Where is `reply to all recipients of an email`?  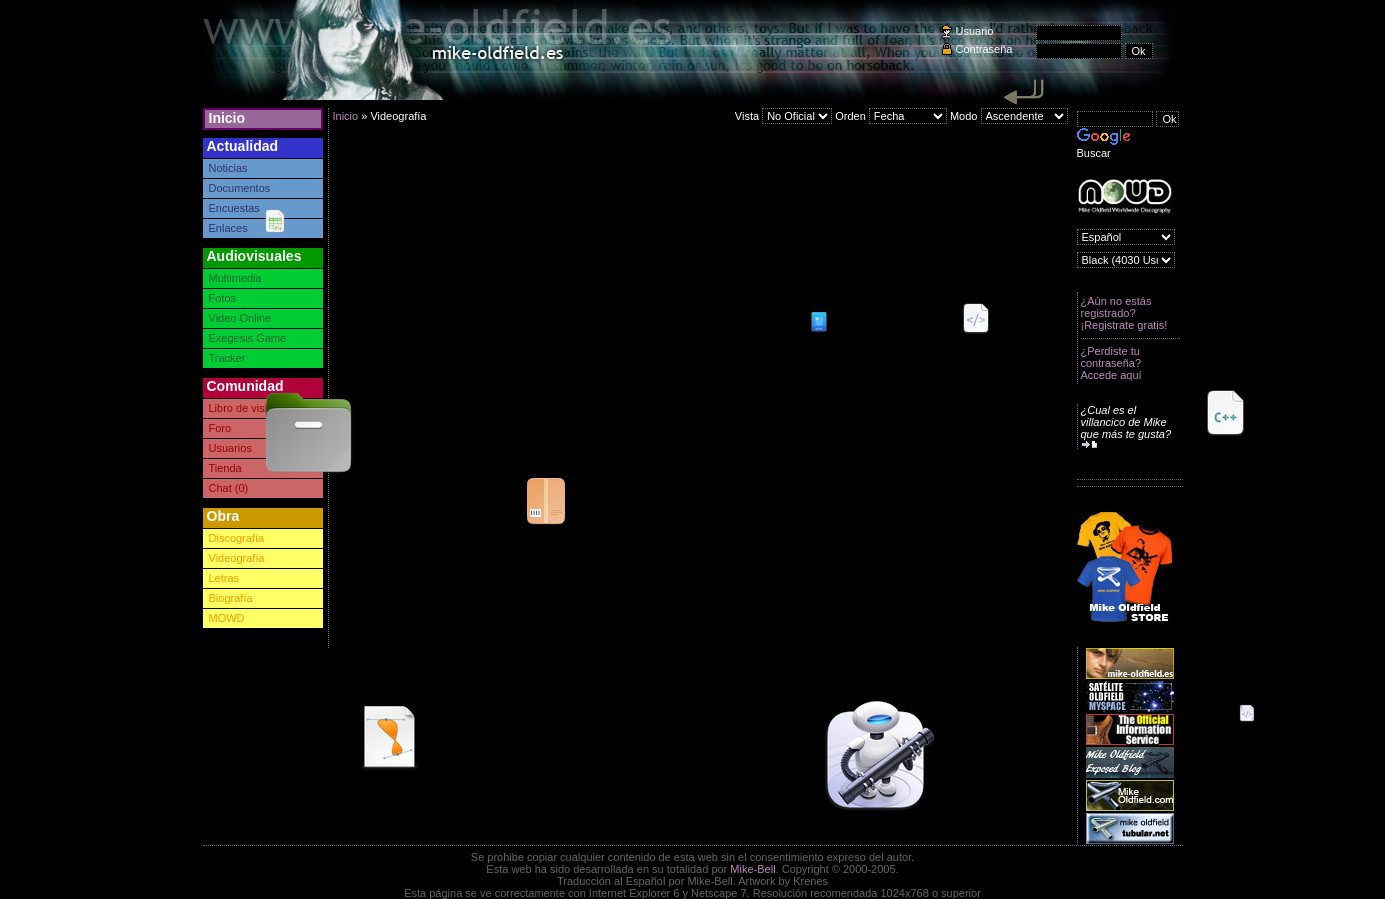 reply to all recipients of an email is located at coordinates (1023, 89).